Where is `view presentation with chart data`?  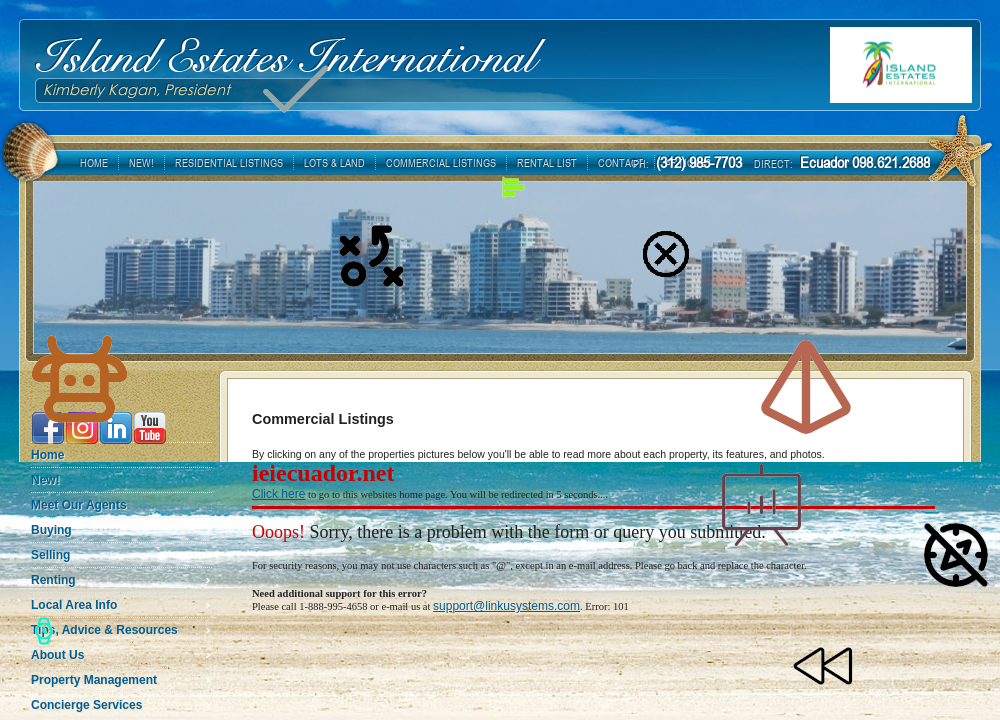
view presentation with chart data is located at coordinates (761, 506).